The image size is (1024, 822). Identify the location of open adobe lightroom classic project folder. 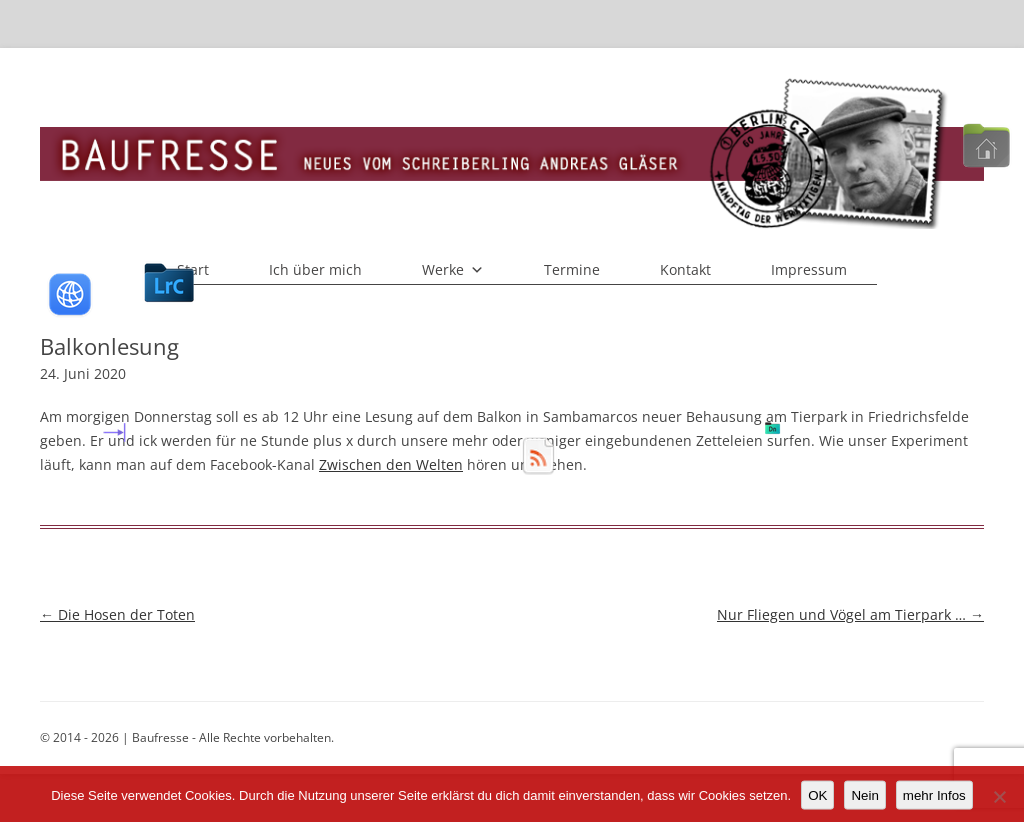
(169, 284).